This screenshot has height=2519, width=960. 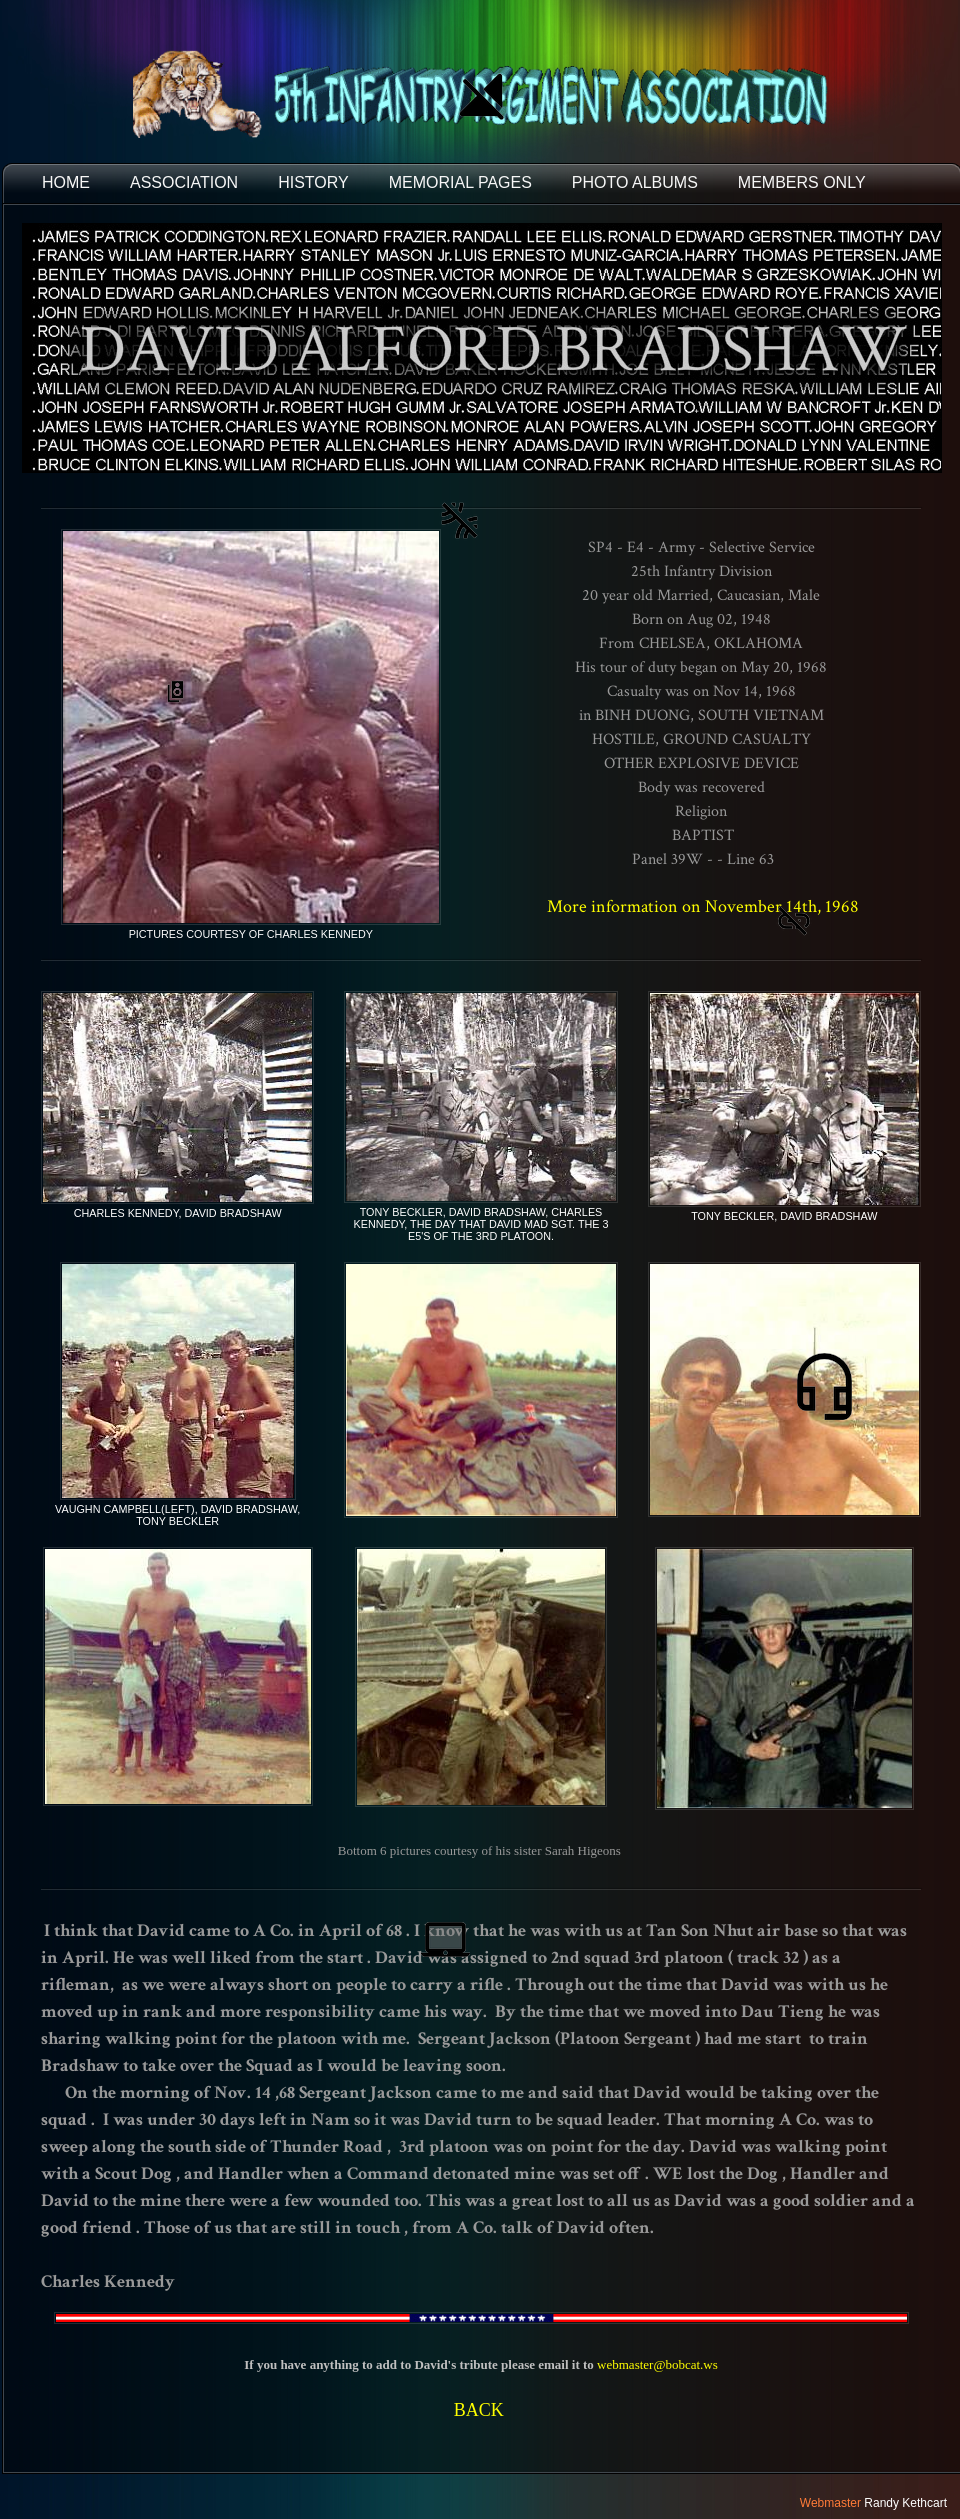 I want to click on indicates no cellular signal or mobile data unavailable, so click(x=481, y=95).